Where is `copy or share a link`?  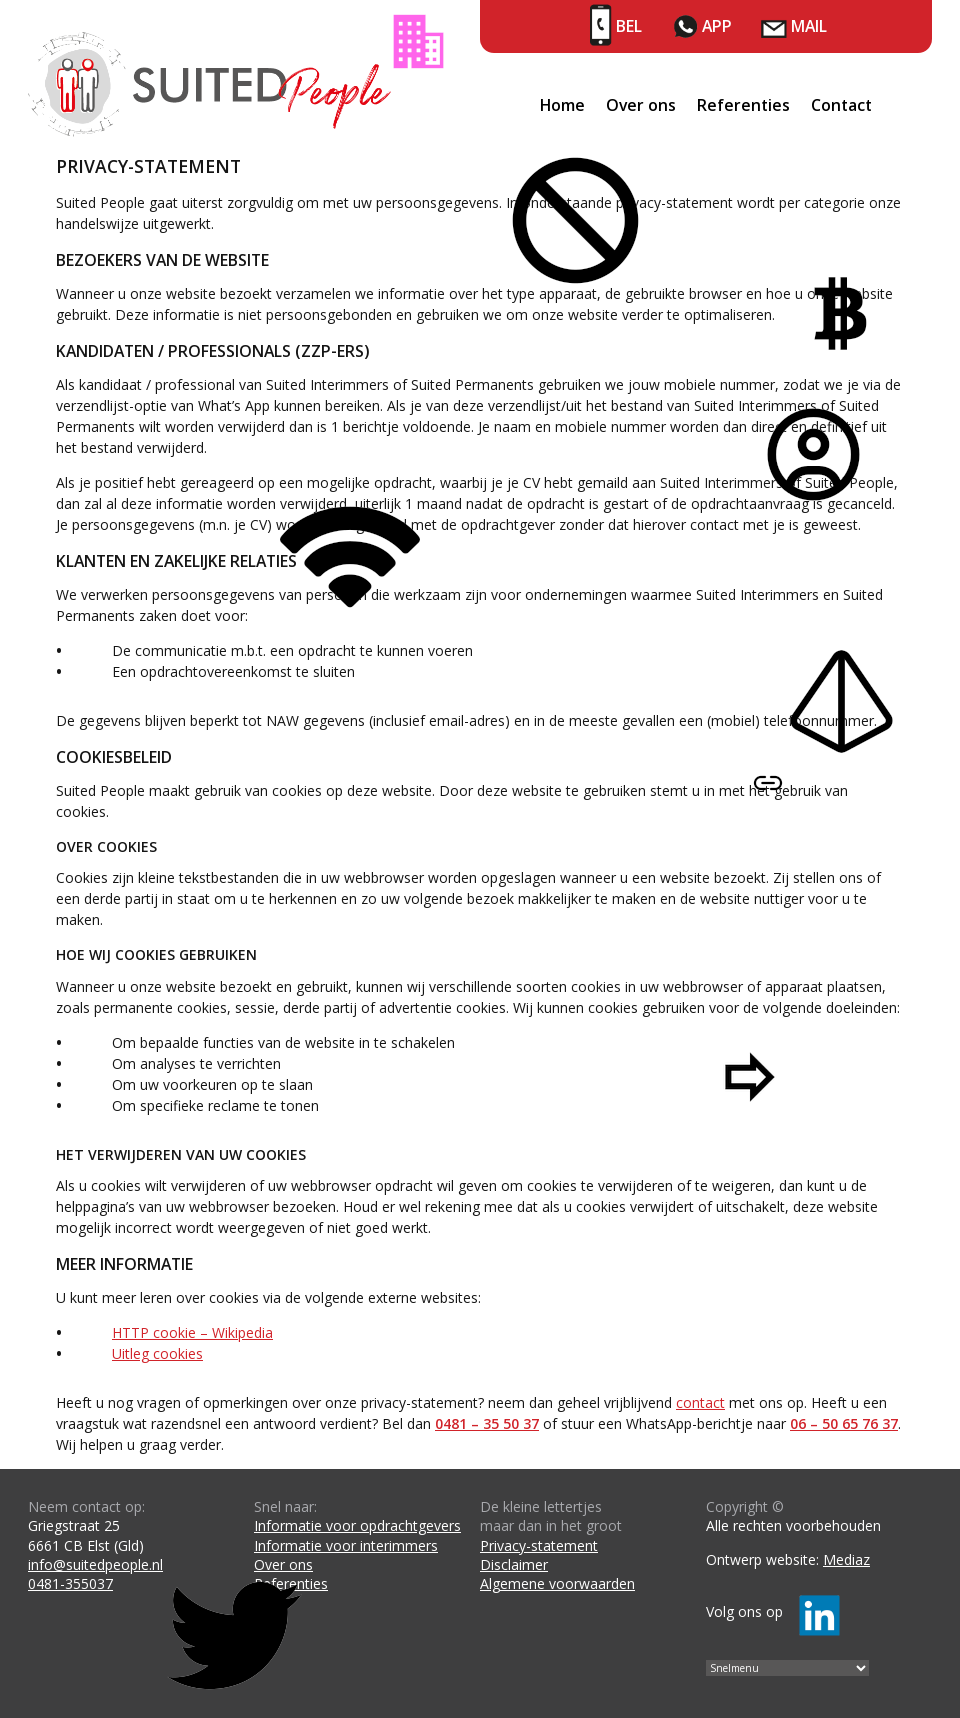
copy or share a link is located at coordinates (768, 783).